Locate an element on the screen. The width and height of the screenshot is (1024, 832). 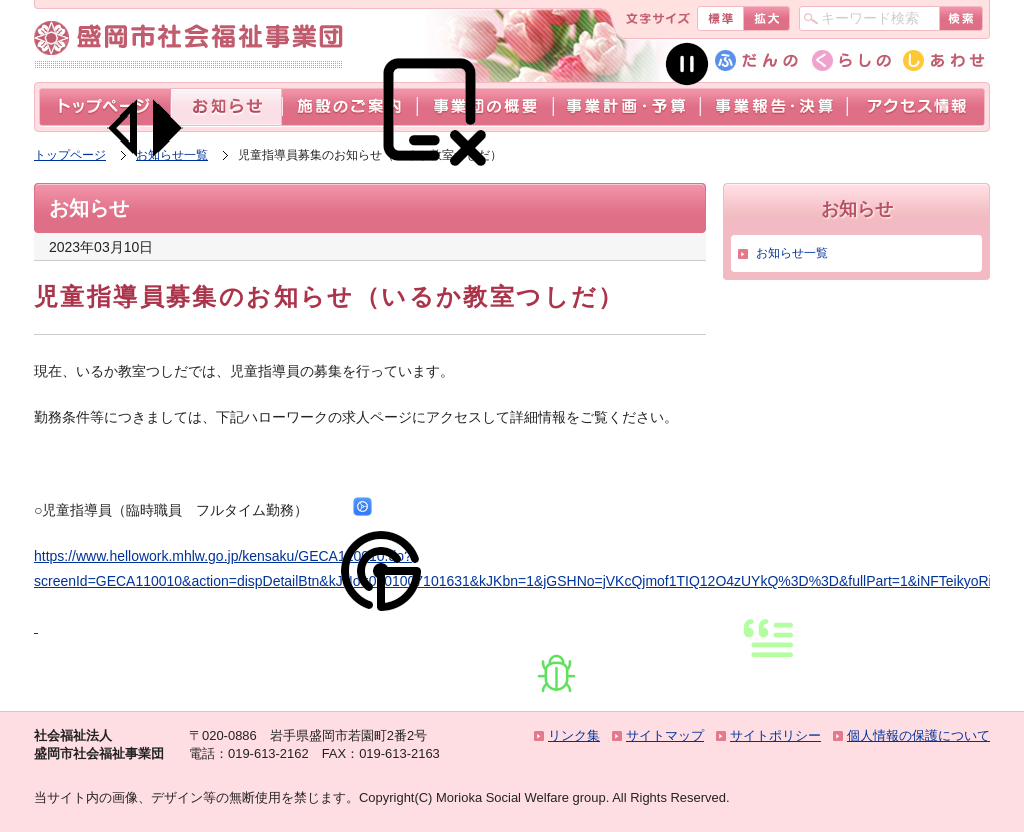
report a bug or issue is located at coordinates (556, 673).